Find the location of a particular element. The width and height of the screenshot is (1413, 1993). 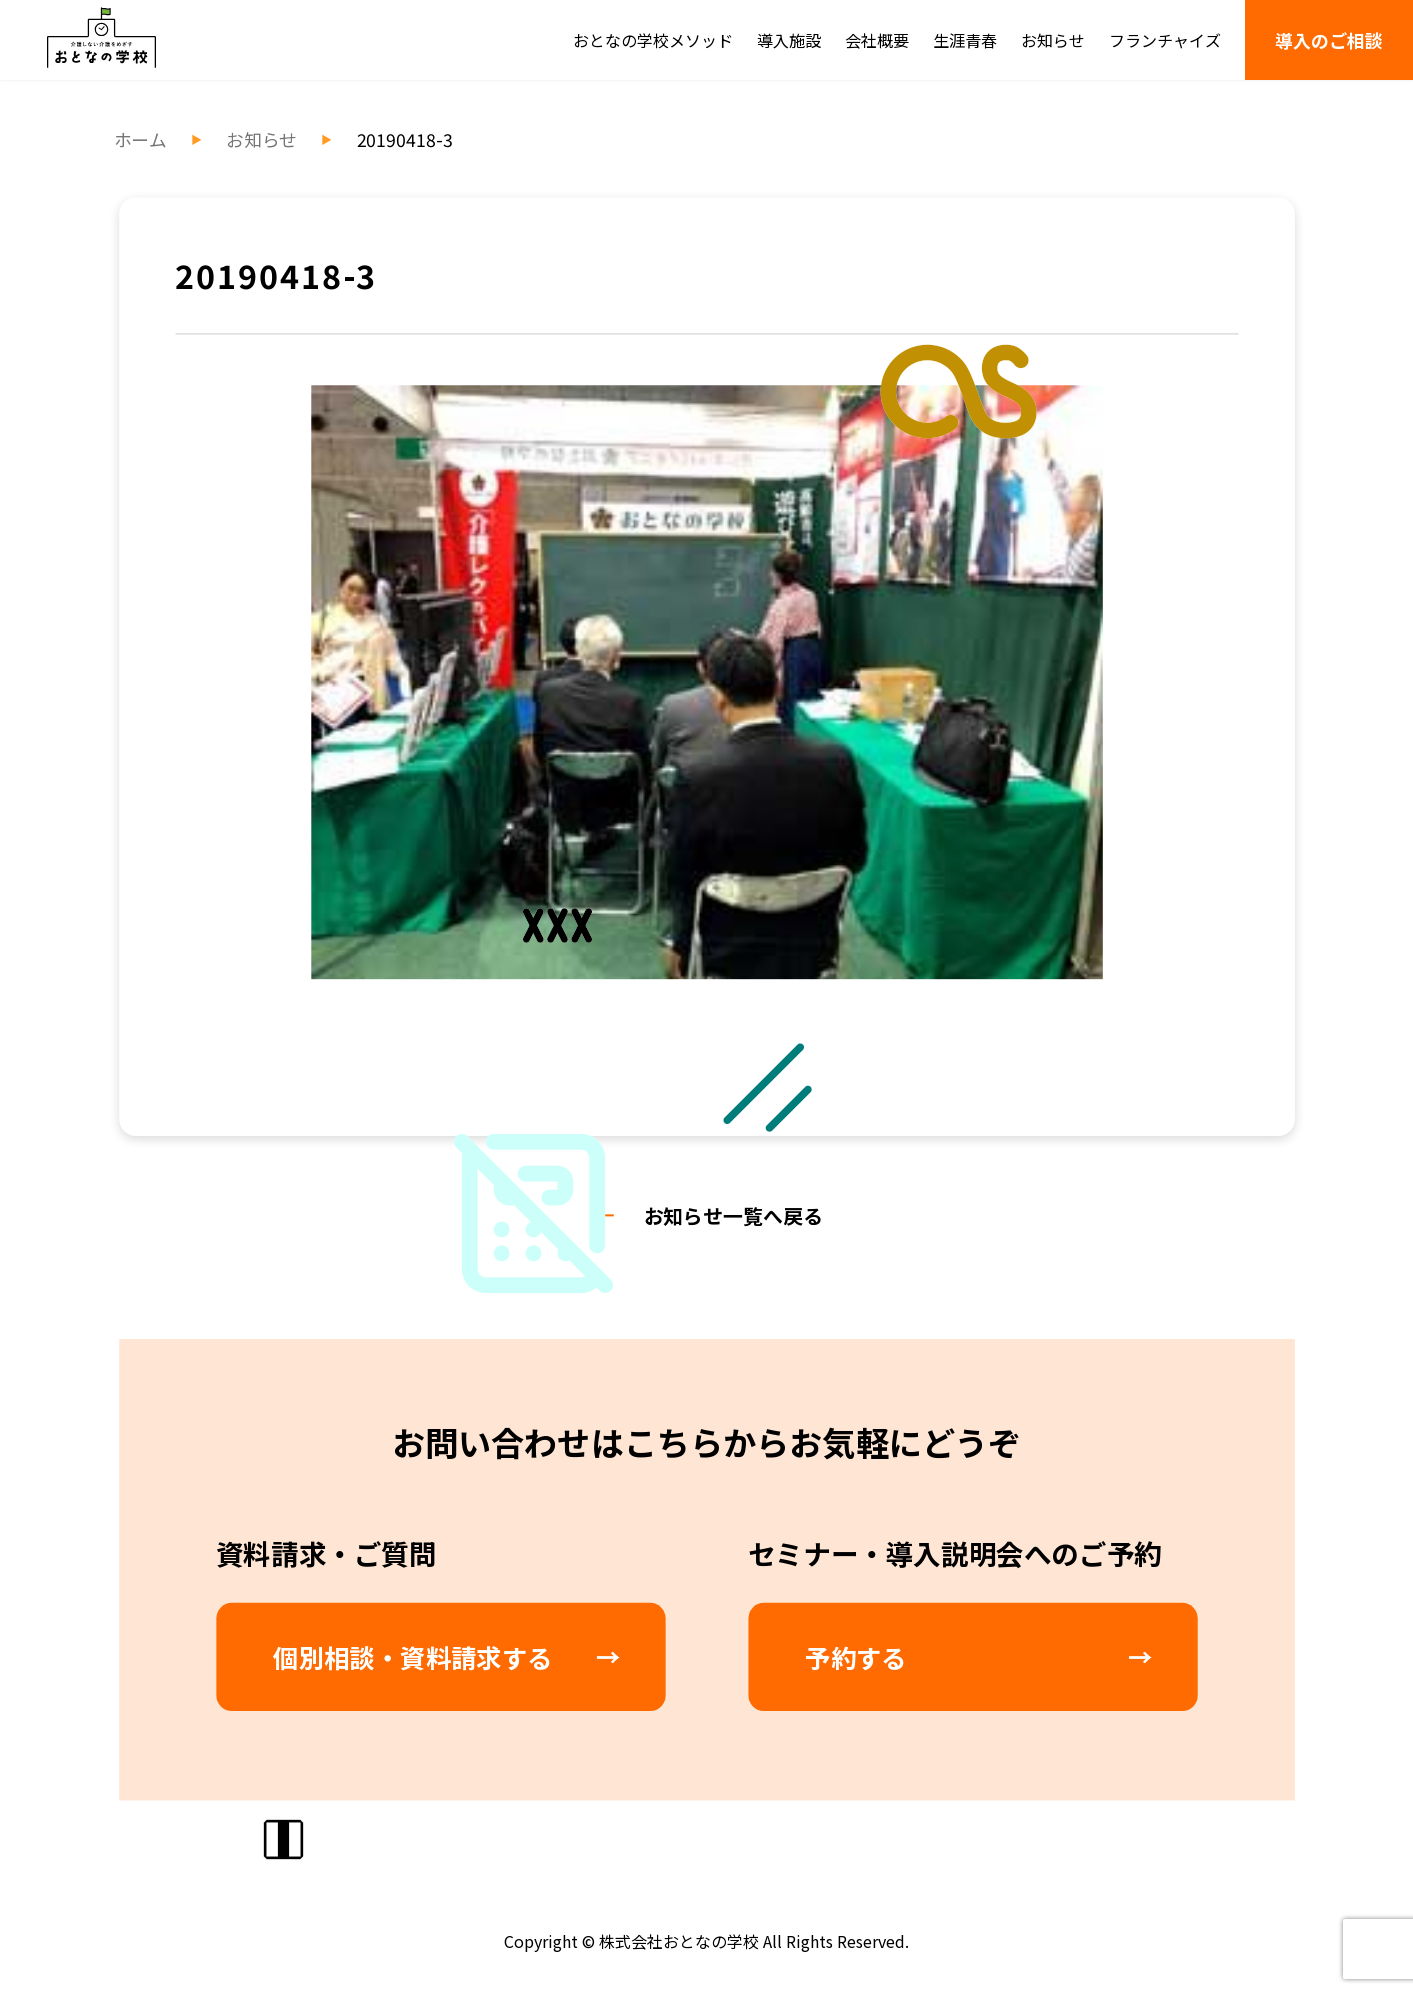

indicates a count or tally of two items is located at coordinates (769, 1089).